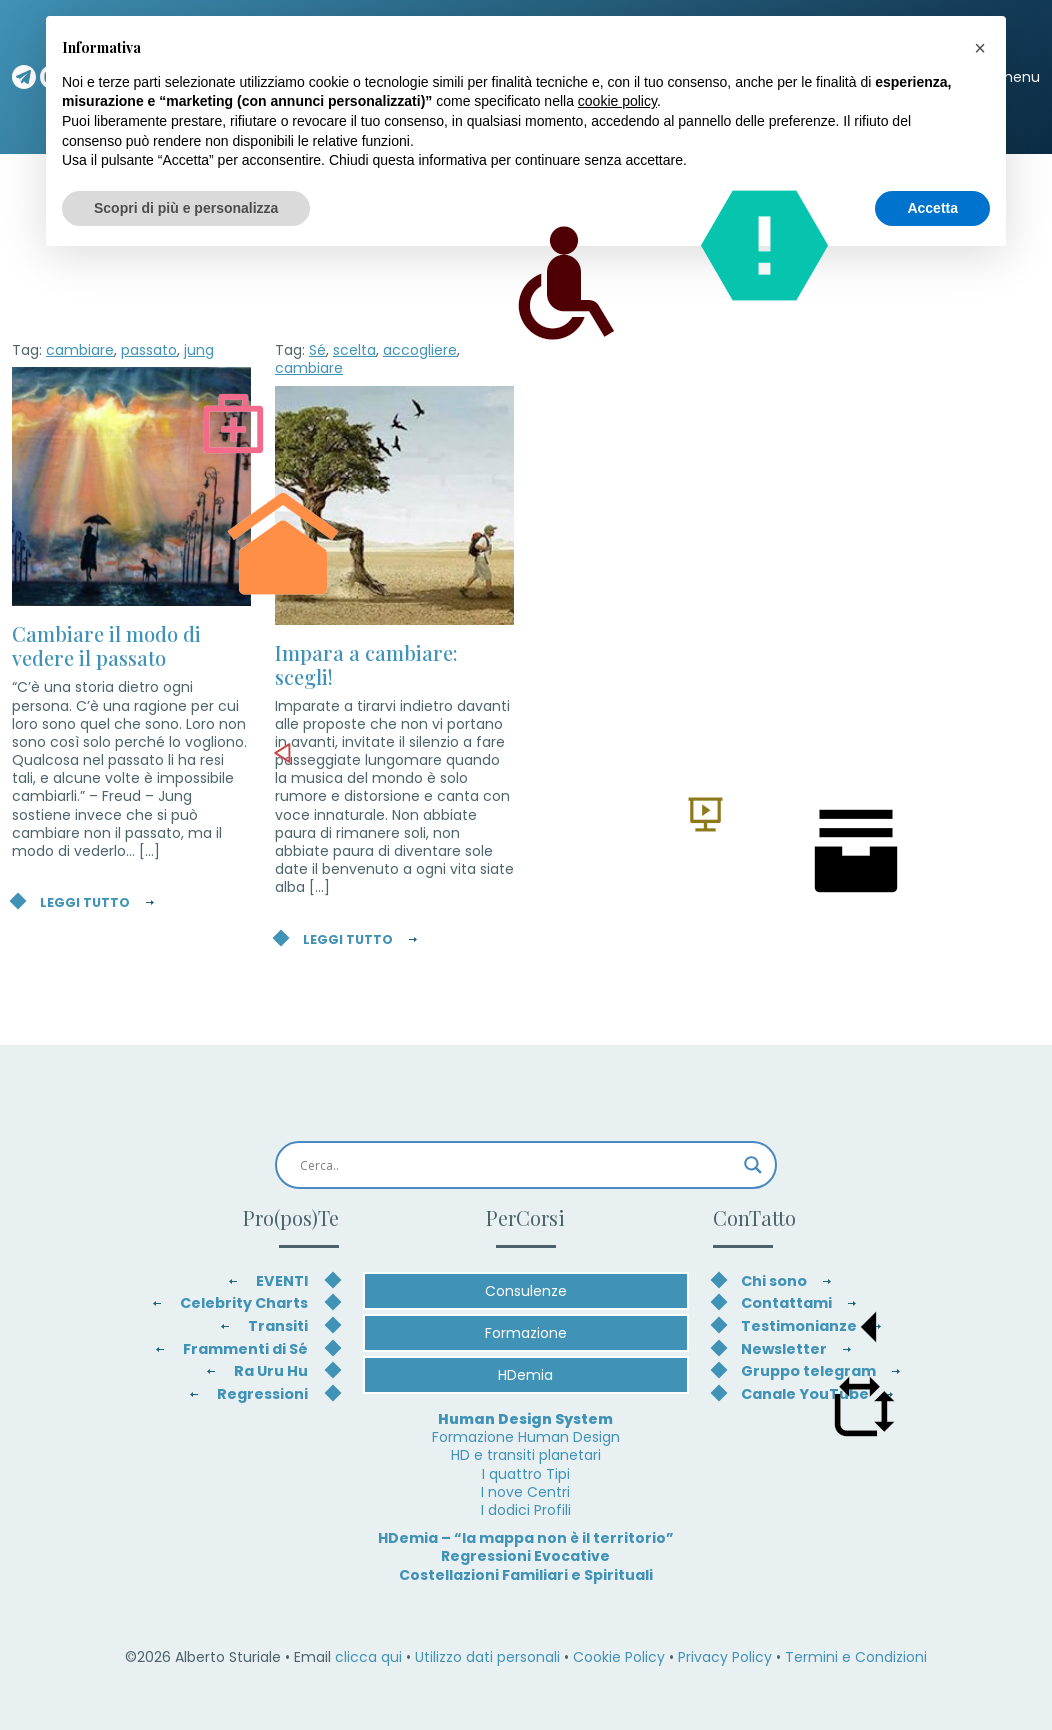 Image resolution: width=1052 pixels, height=1730 pixels. Describe the element at coordinates (856, 851) in the screenshot. I see `access archived files or documents` at that location.